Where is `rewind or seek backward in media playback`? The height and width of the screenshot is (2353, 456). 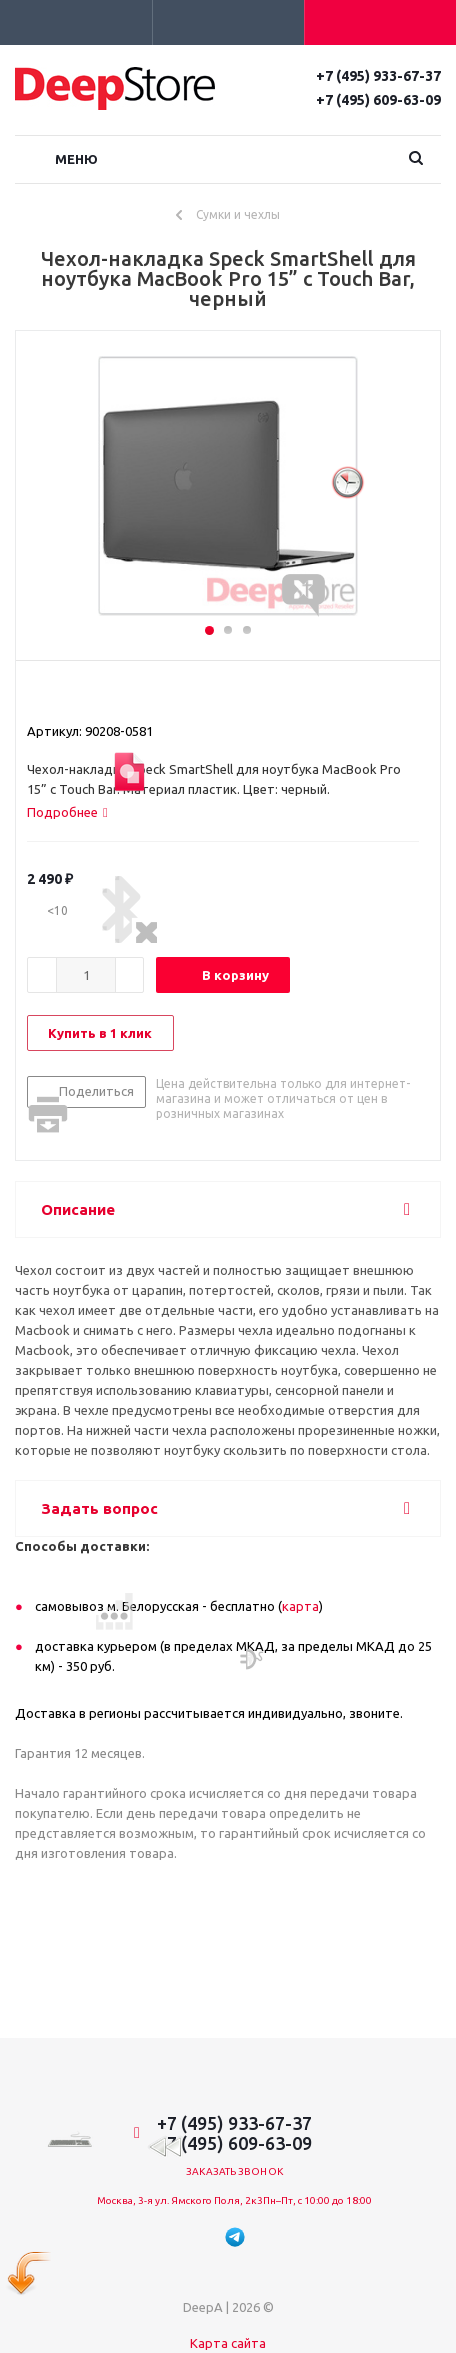 rewind or seek backward in media playback is located at coordinates (165, 2147).